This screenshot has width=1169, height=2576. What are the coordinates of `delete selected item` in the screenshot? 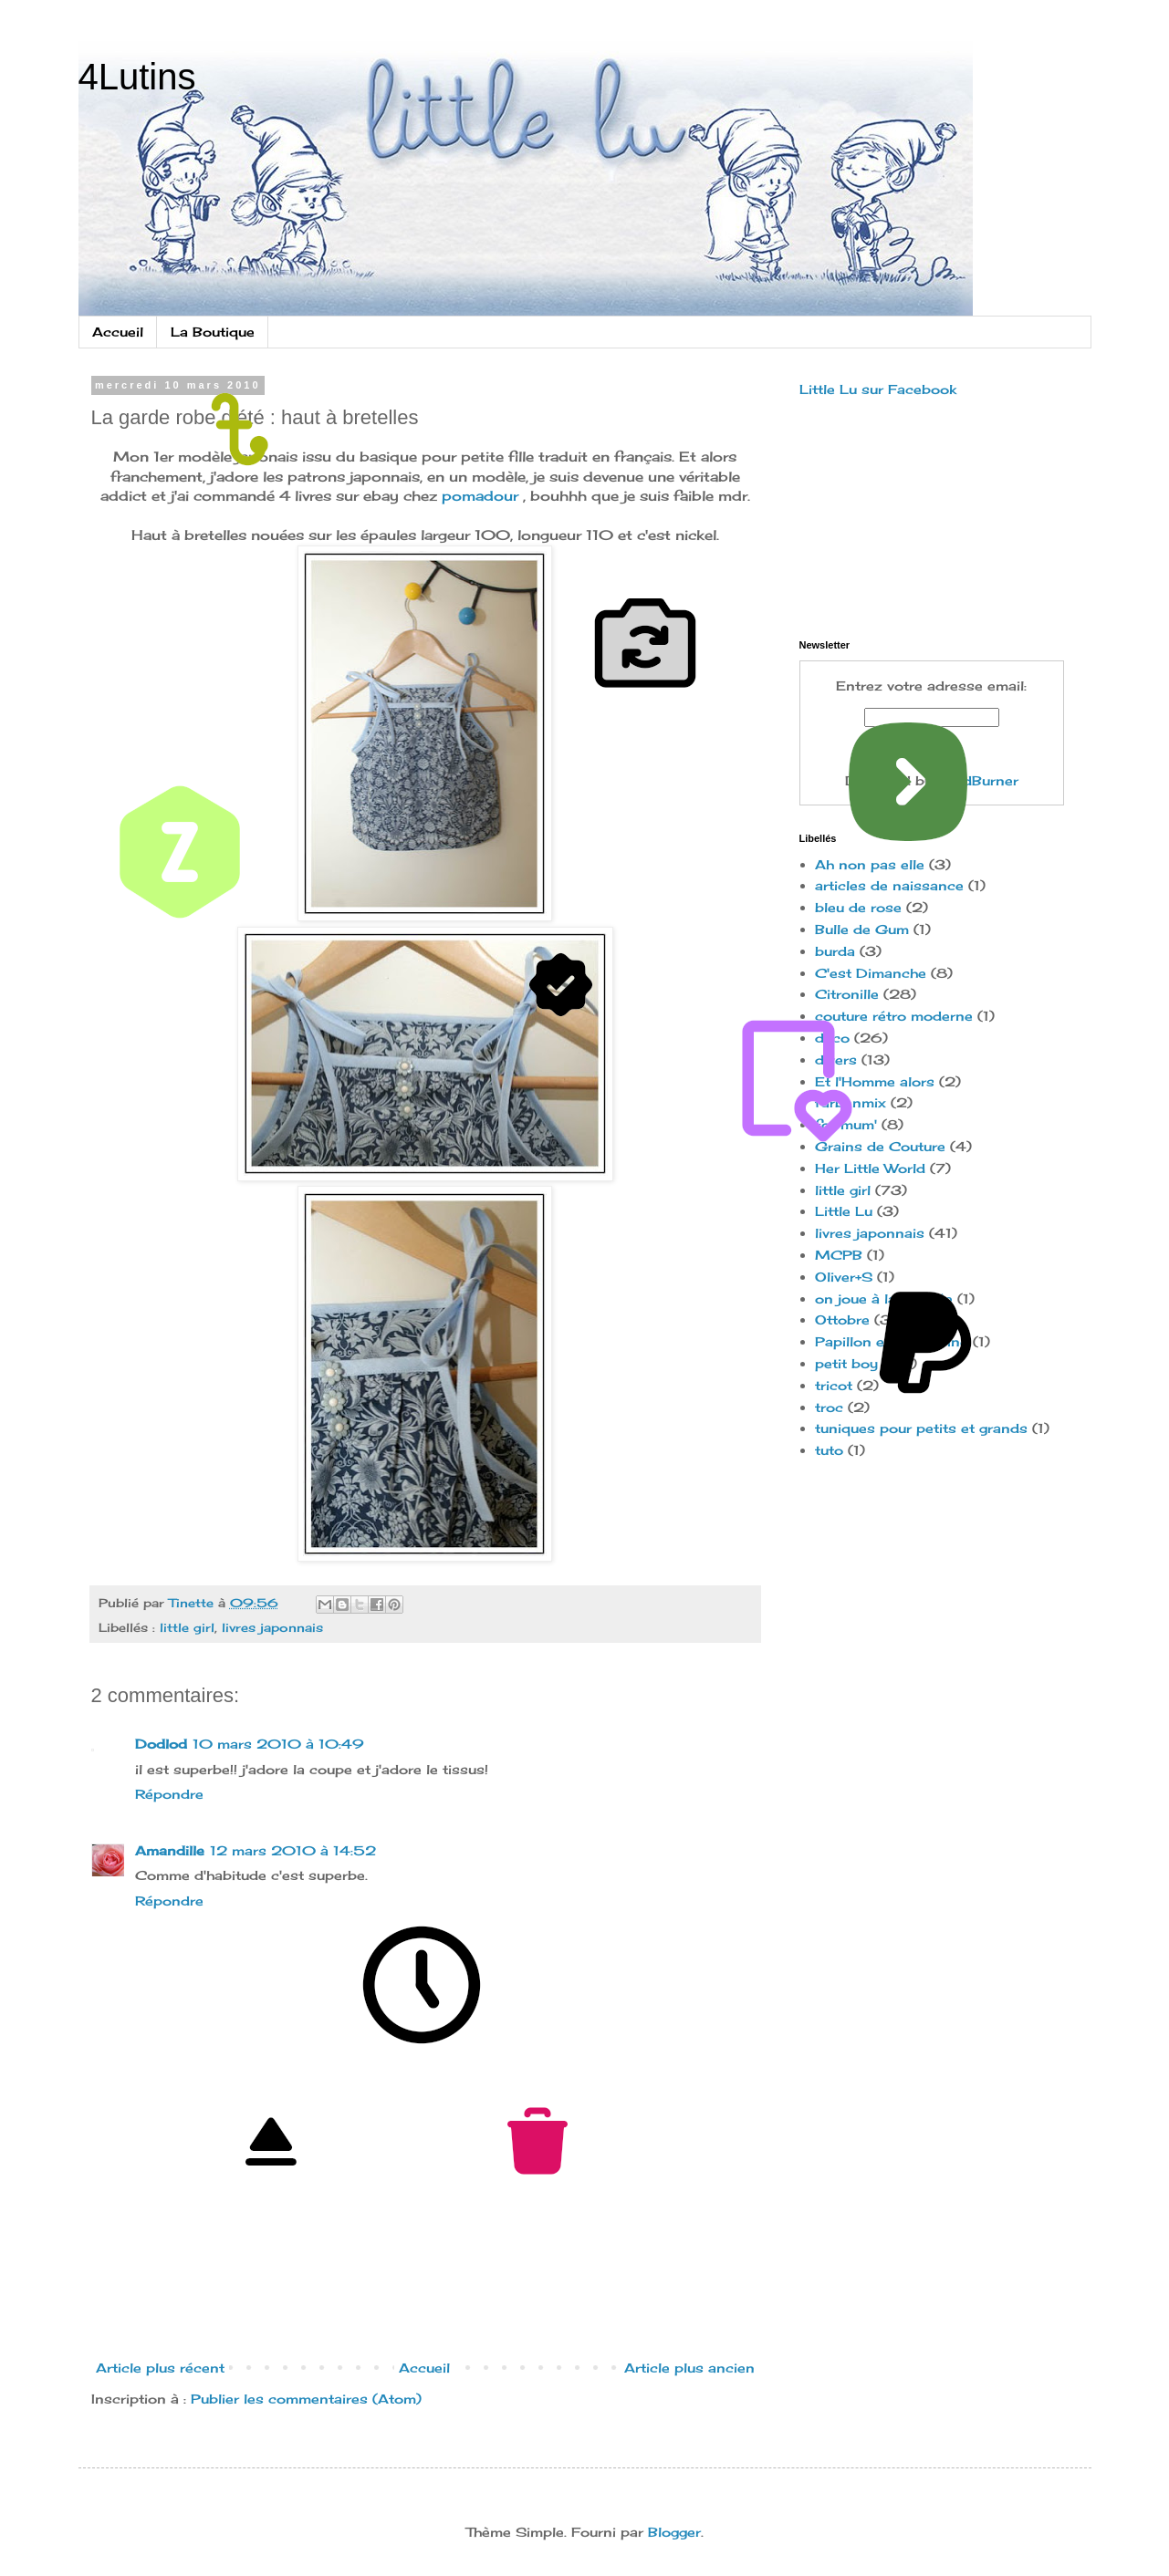 It's located at (538, 2141).